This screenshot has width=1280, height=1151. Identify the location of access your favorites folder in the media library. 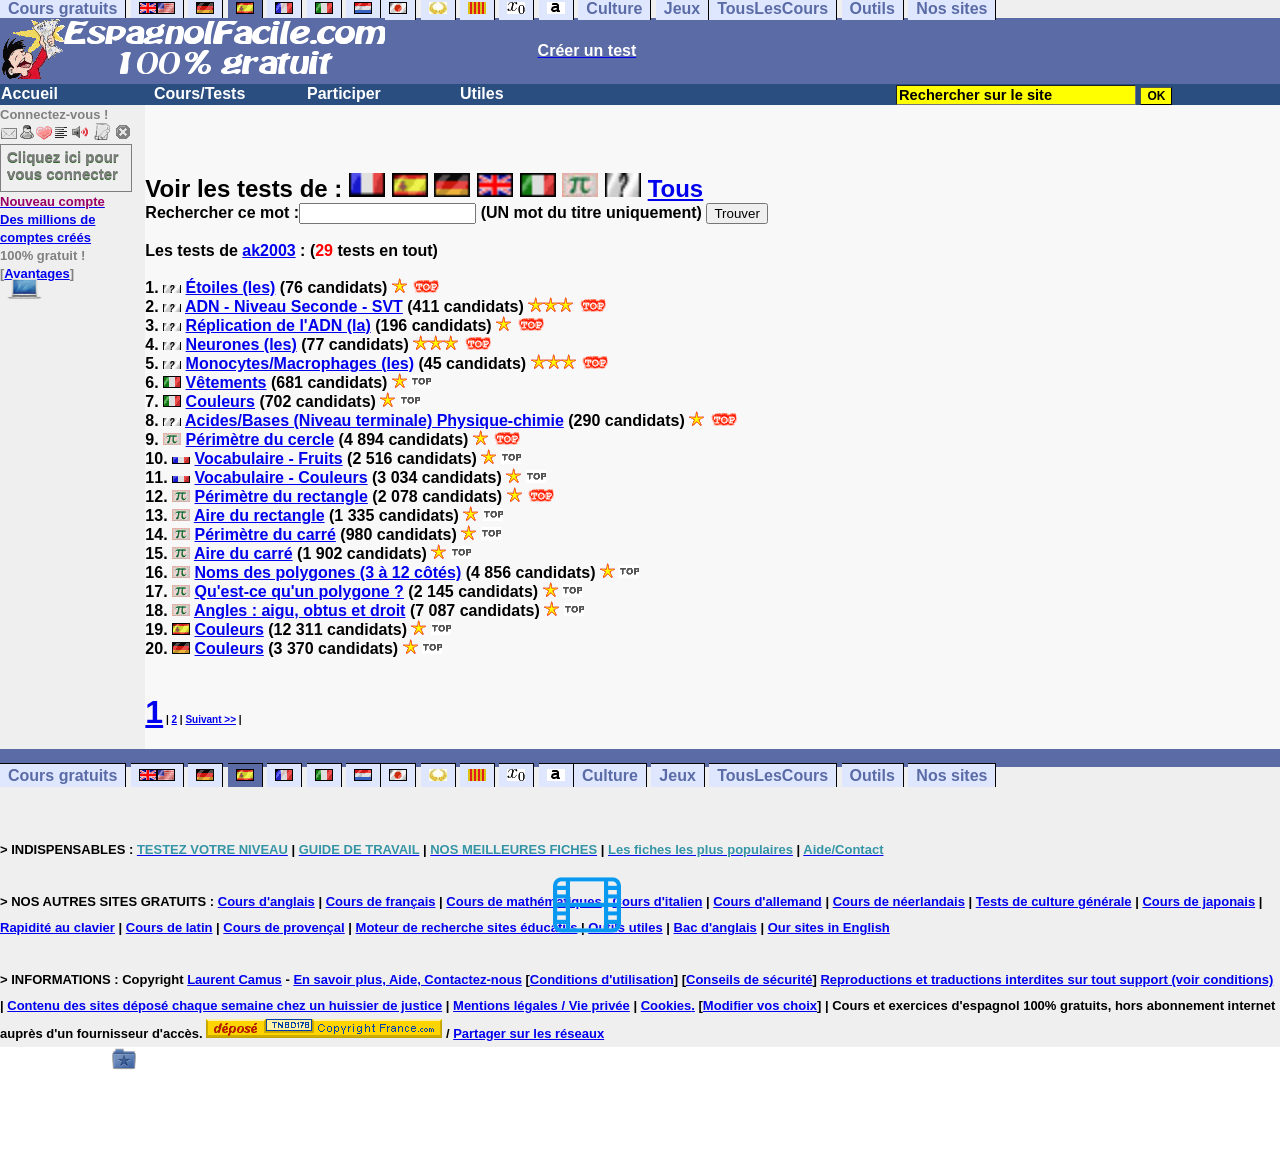
(124, 1059).